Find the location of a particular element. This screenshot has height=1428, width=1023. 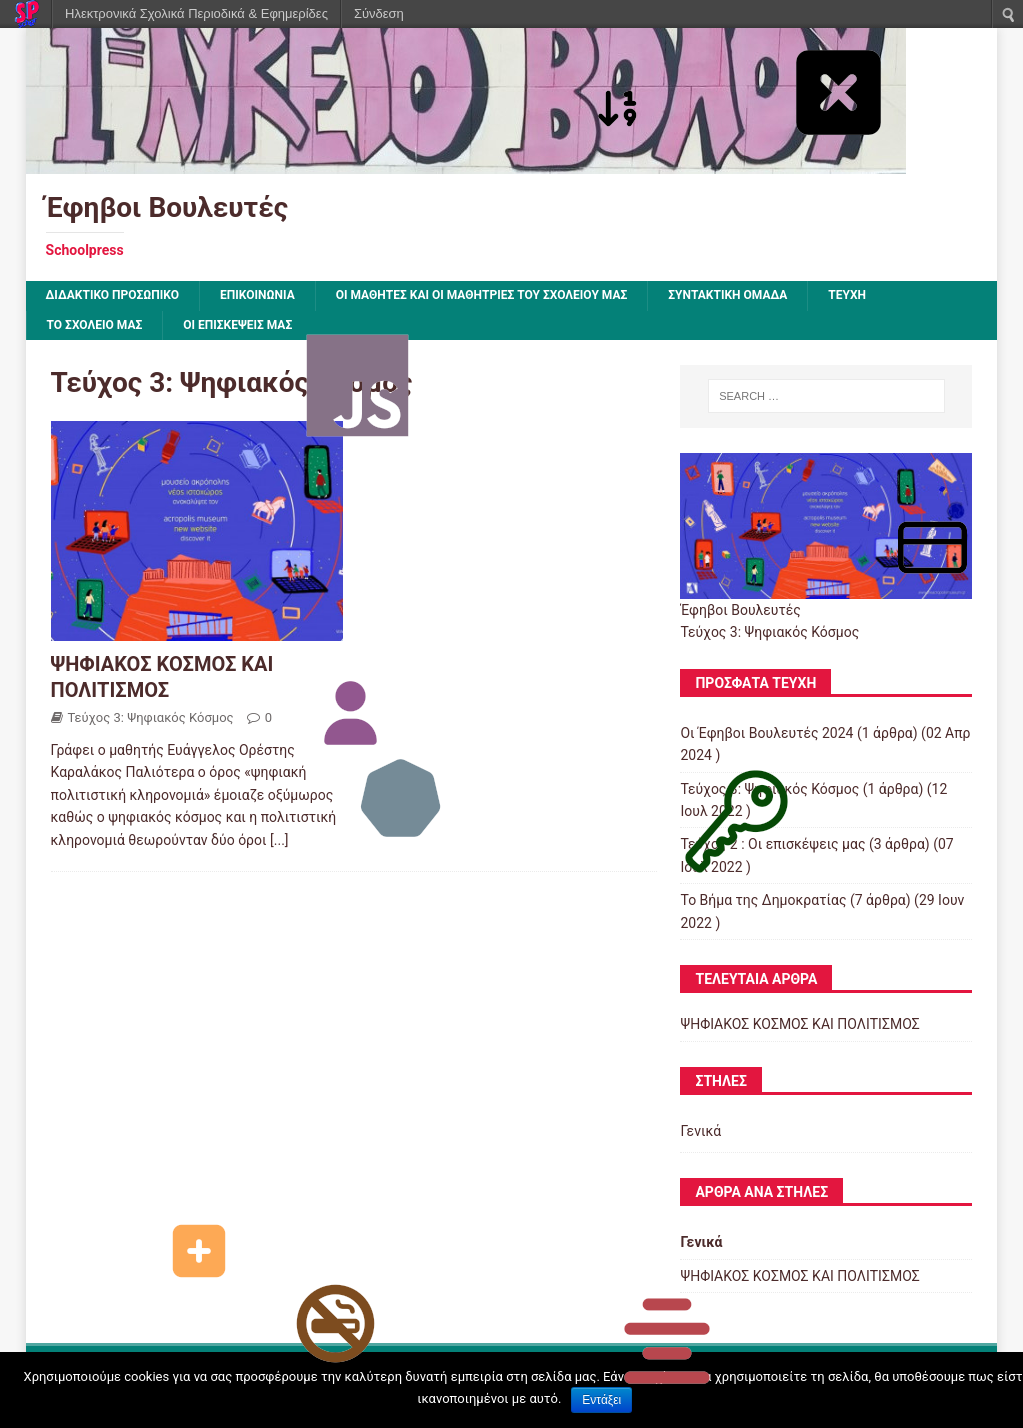

add a new item is located at coordinates (199, 1251).